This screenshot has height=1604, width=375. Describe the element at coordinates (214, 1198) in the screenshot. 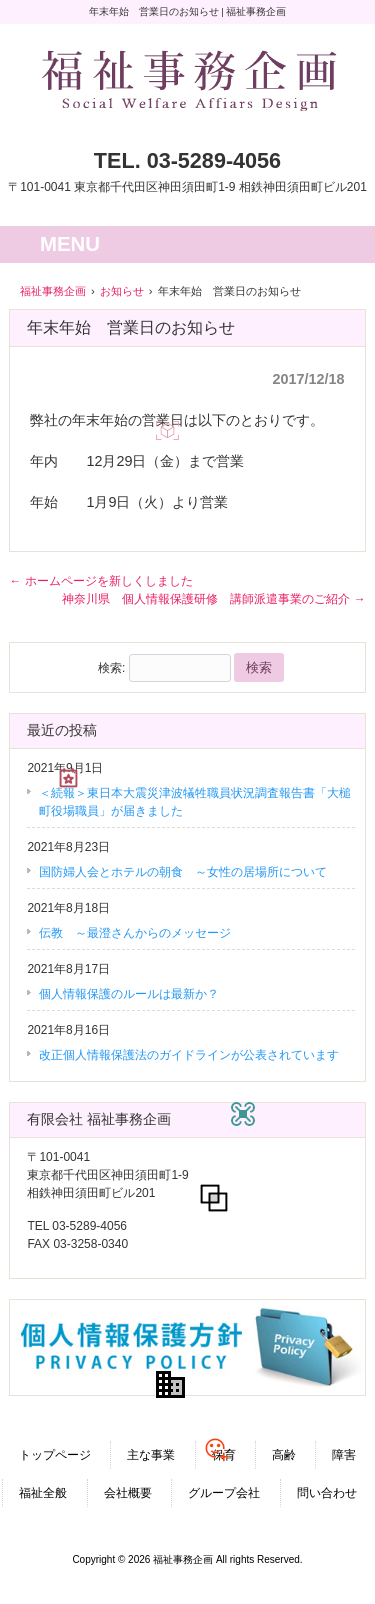

I see `merge or intersect selected layers` at that location.